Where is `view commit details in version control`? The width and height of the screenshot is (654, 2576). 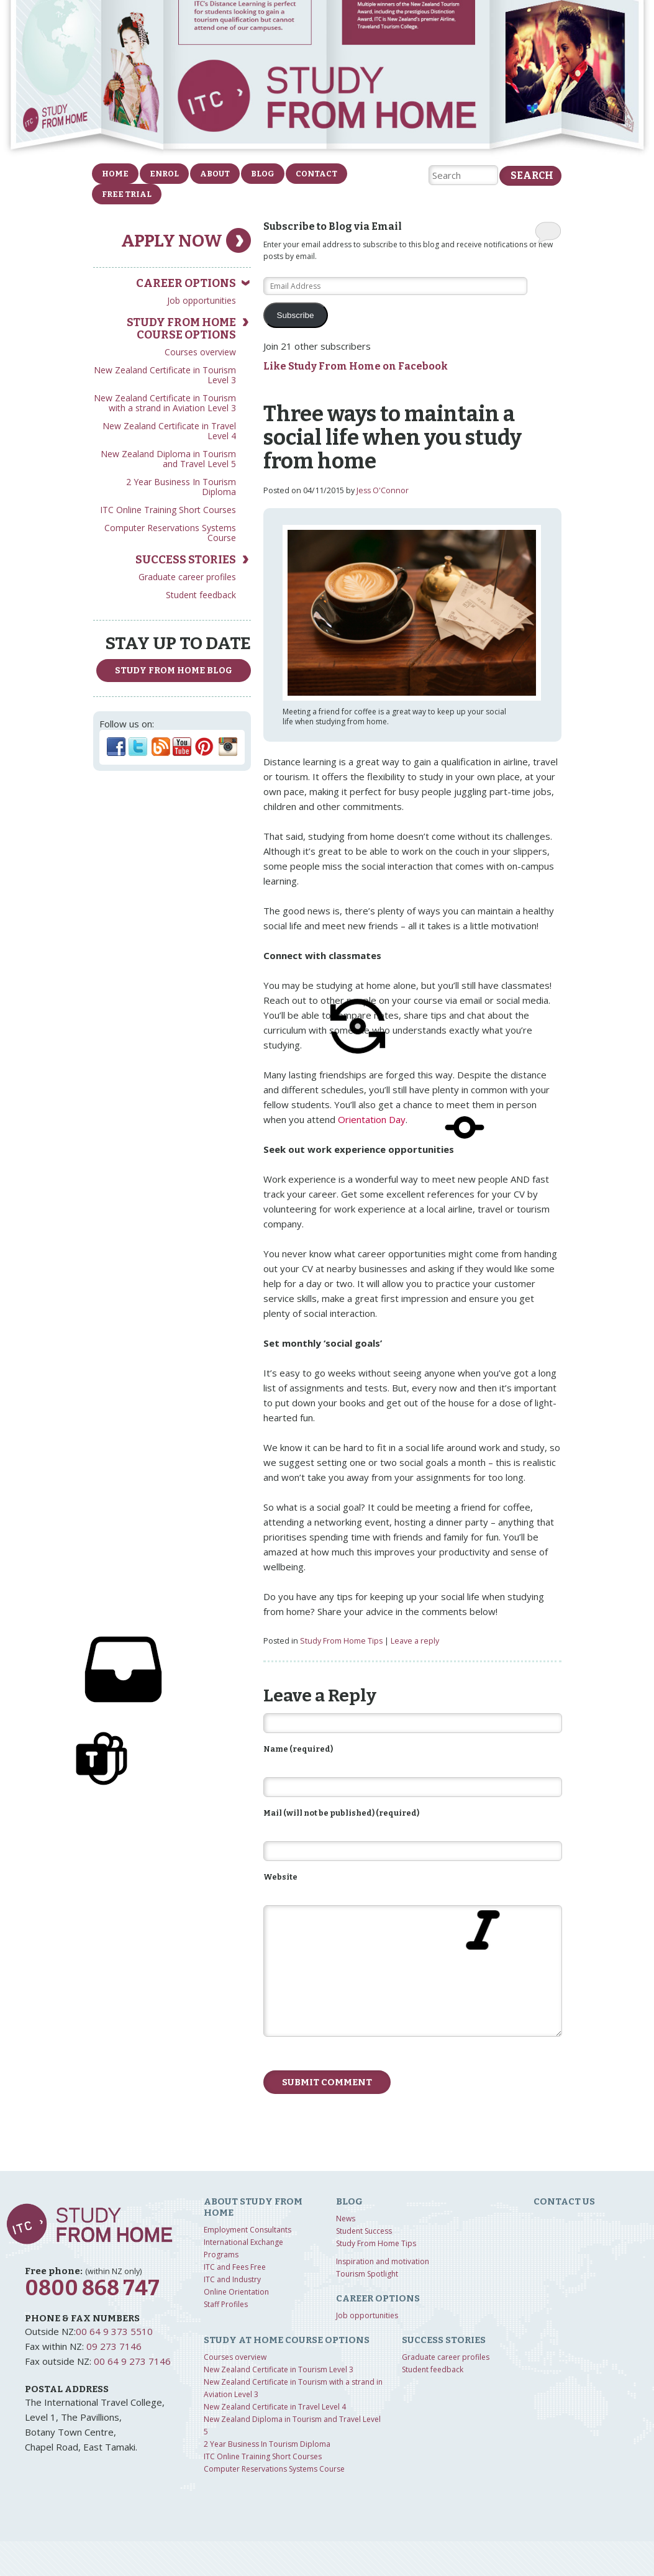 view commit details in version control is located at coordinates (465, 1127).